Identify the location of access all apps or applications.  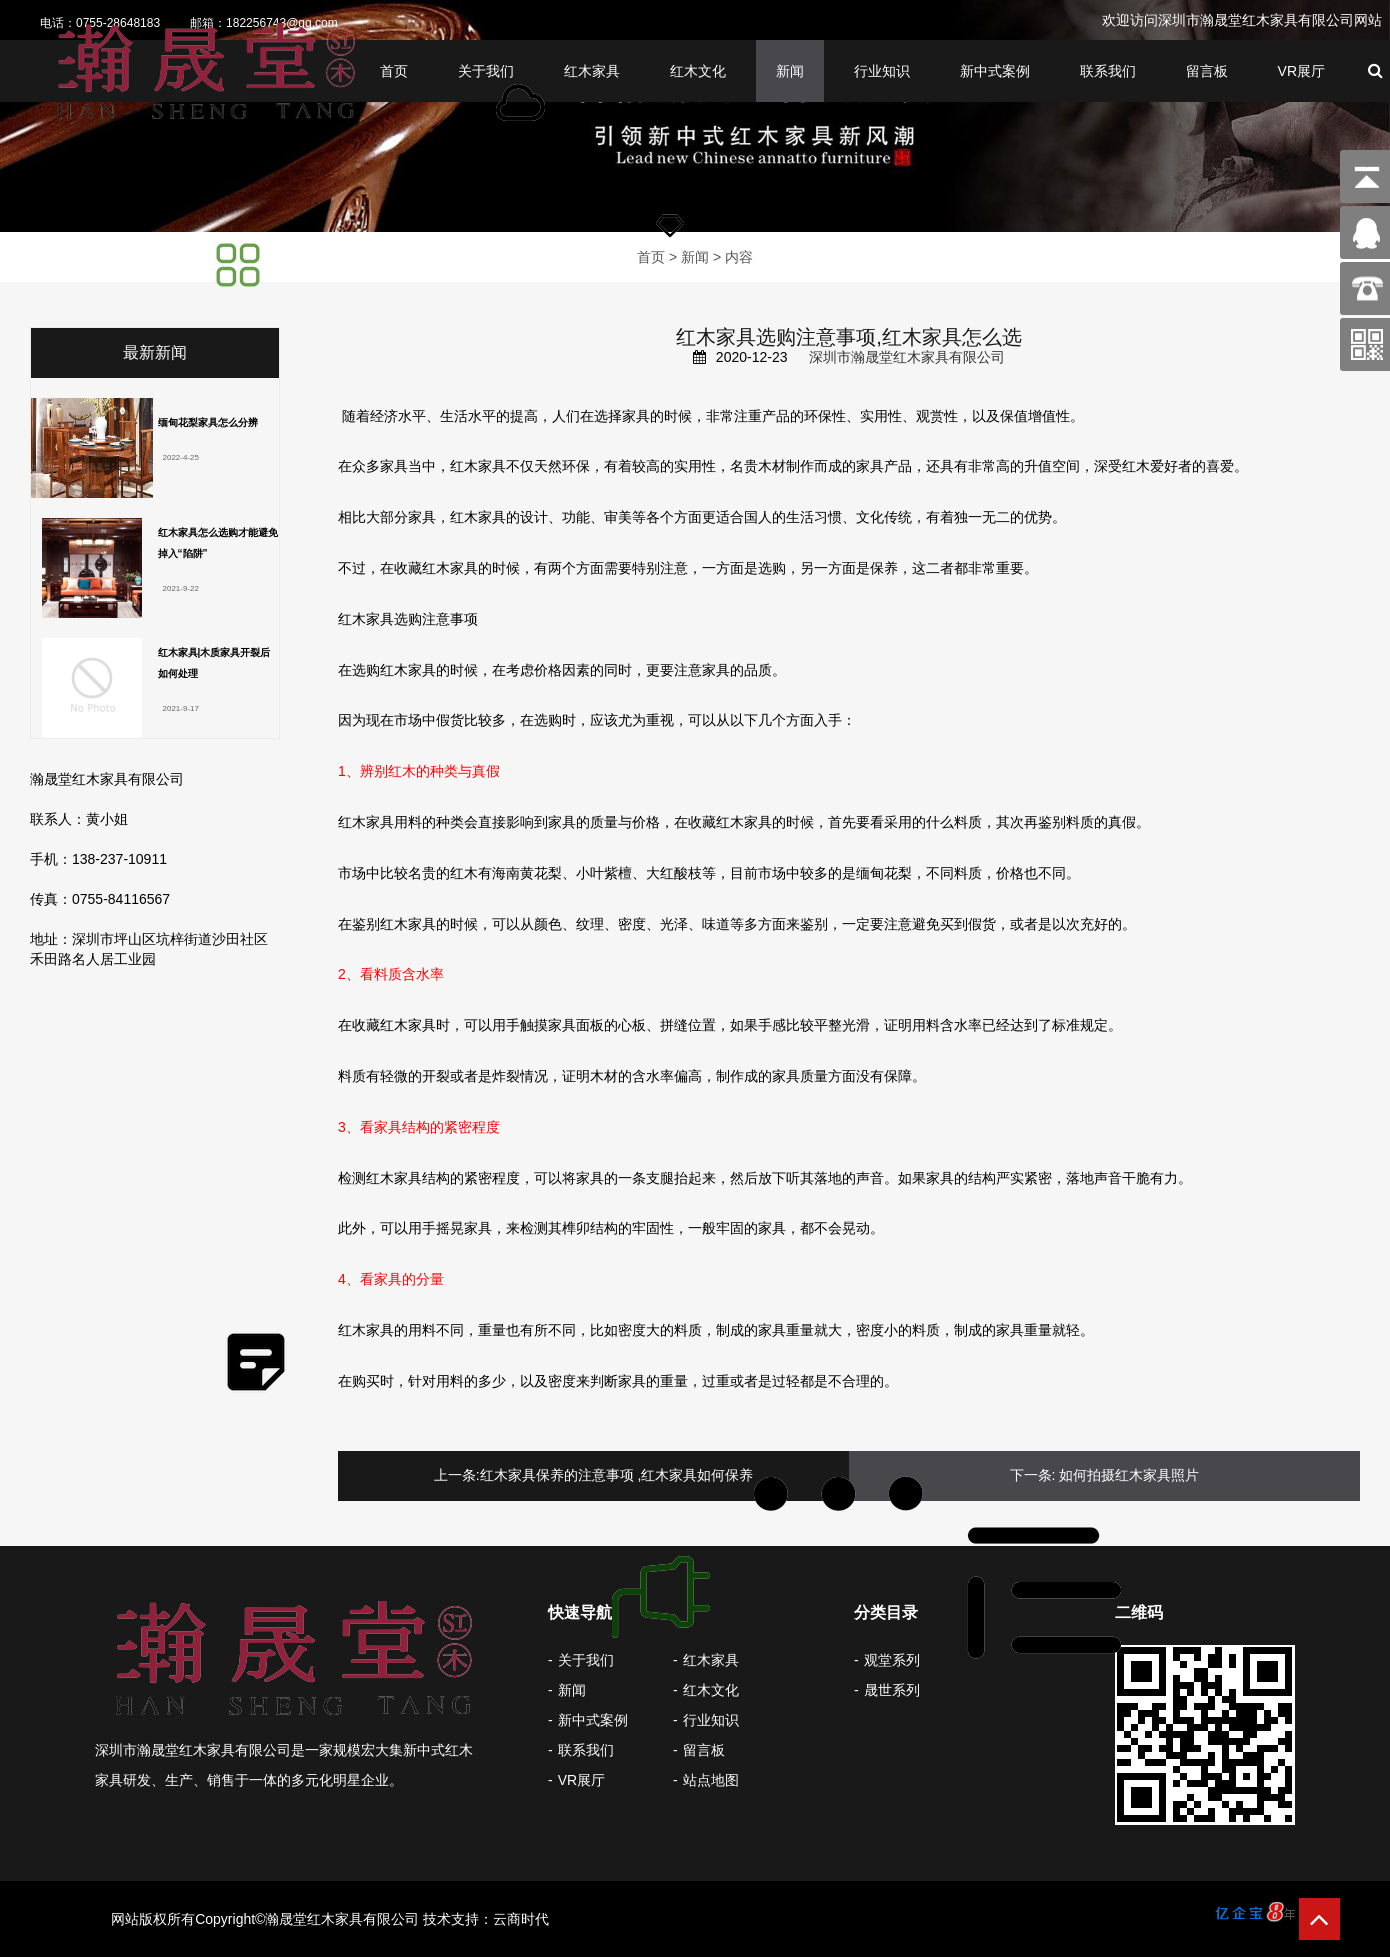
(238, 265).